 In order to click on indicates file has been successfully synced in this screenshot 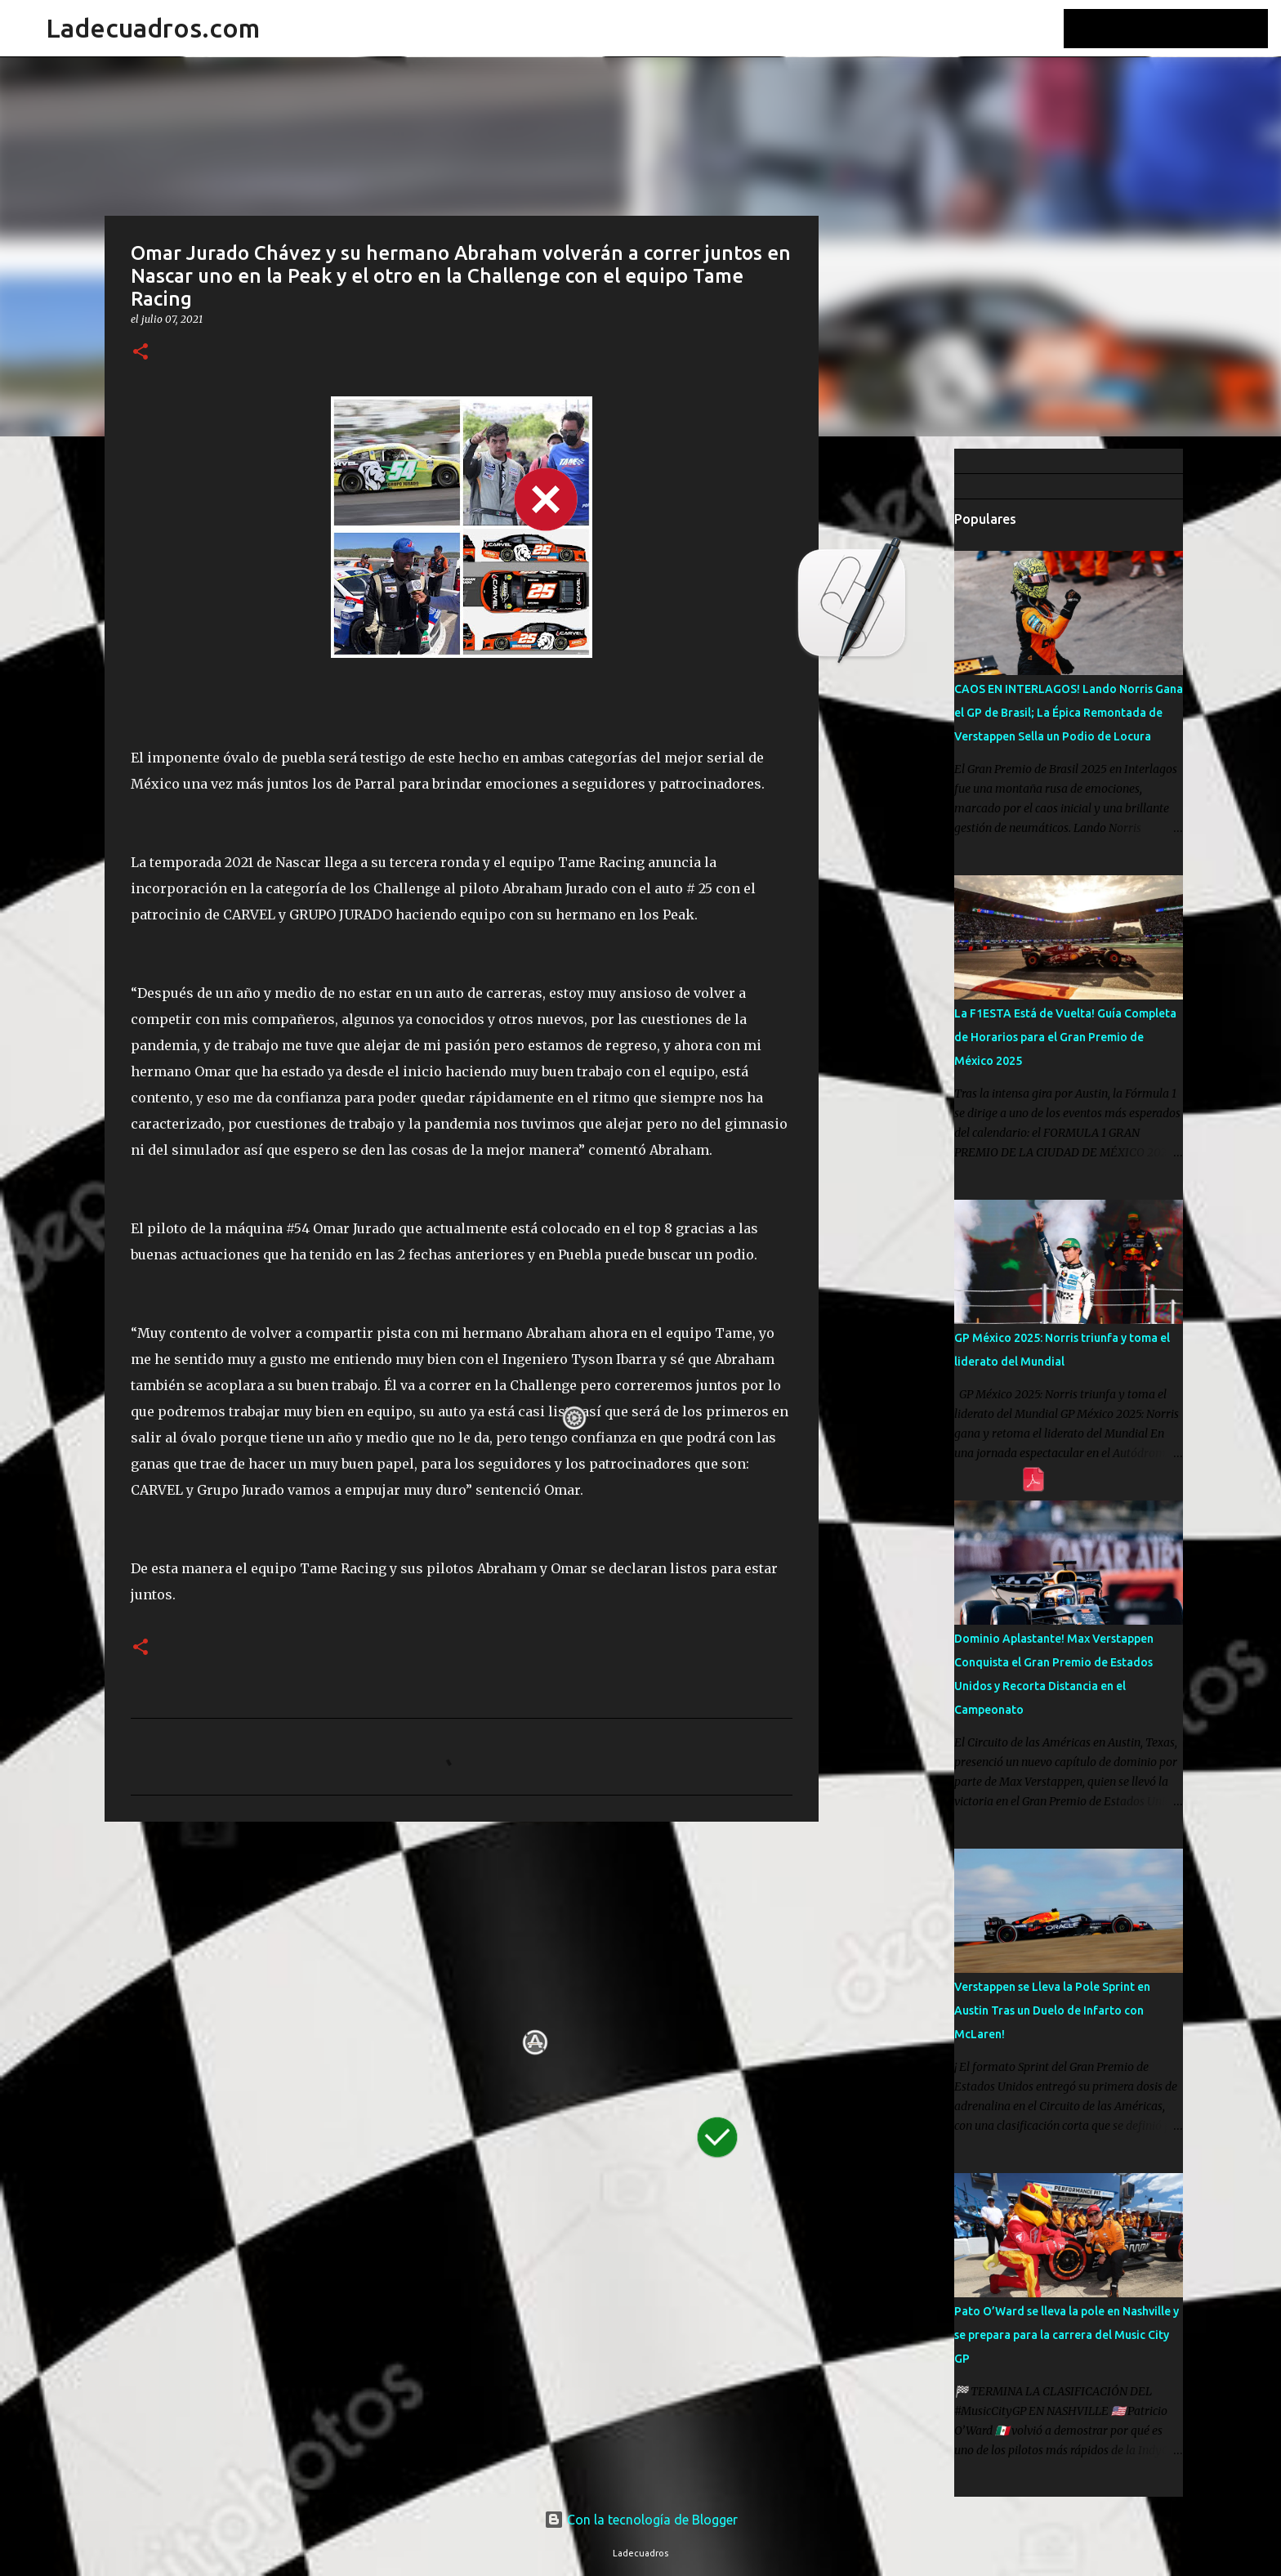, I will do `click(717, 2137)`.